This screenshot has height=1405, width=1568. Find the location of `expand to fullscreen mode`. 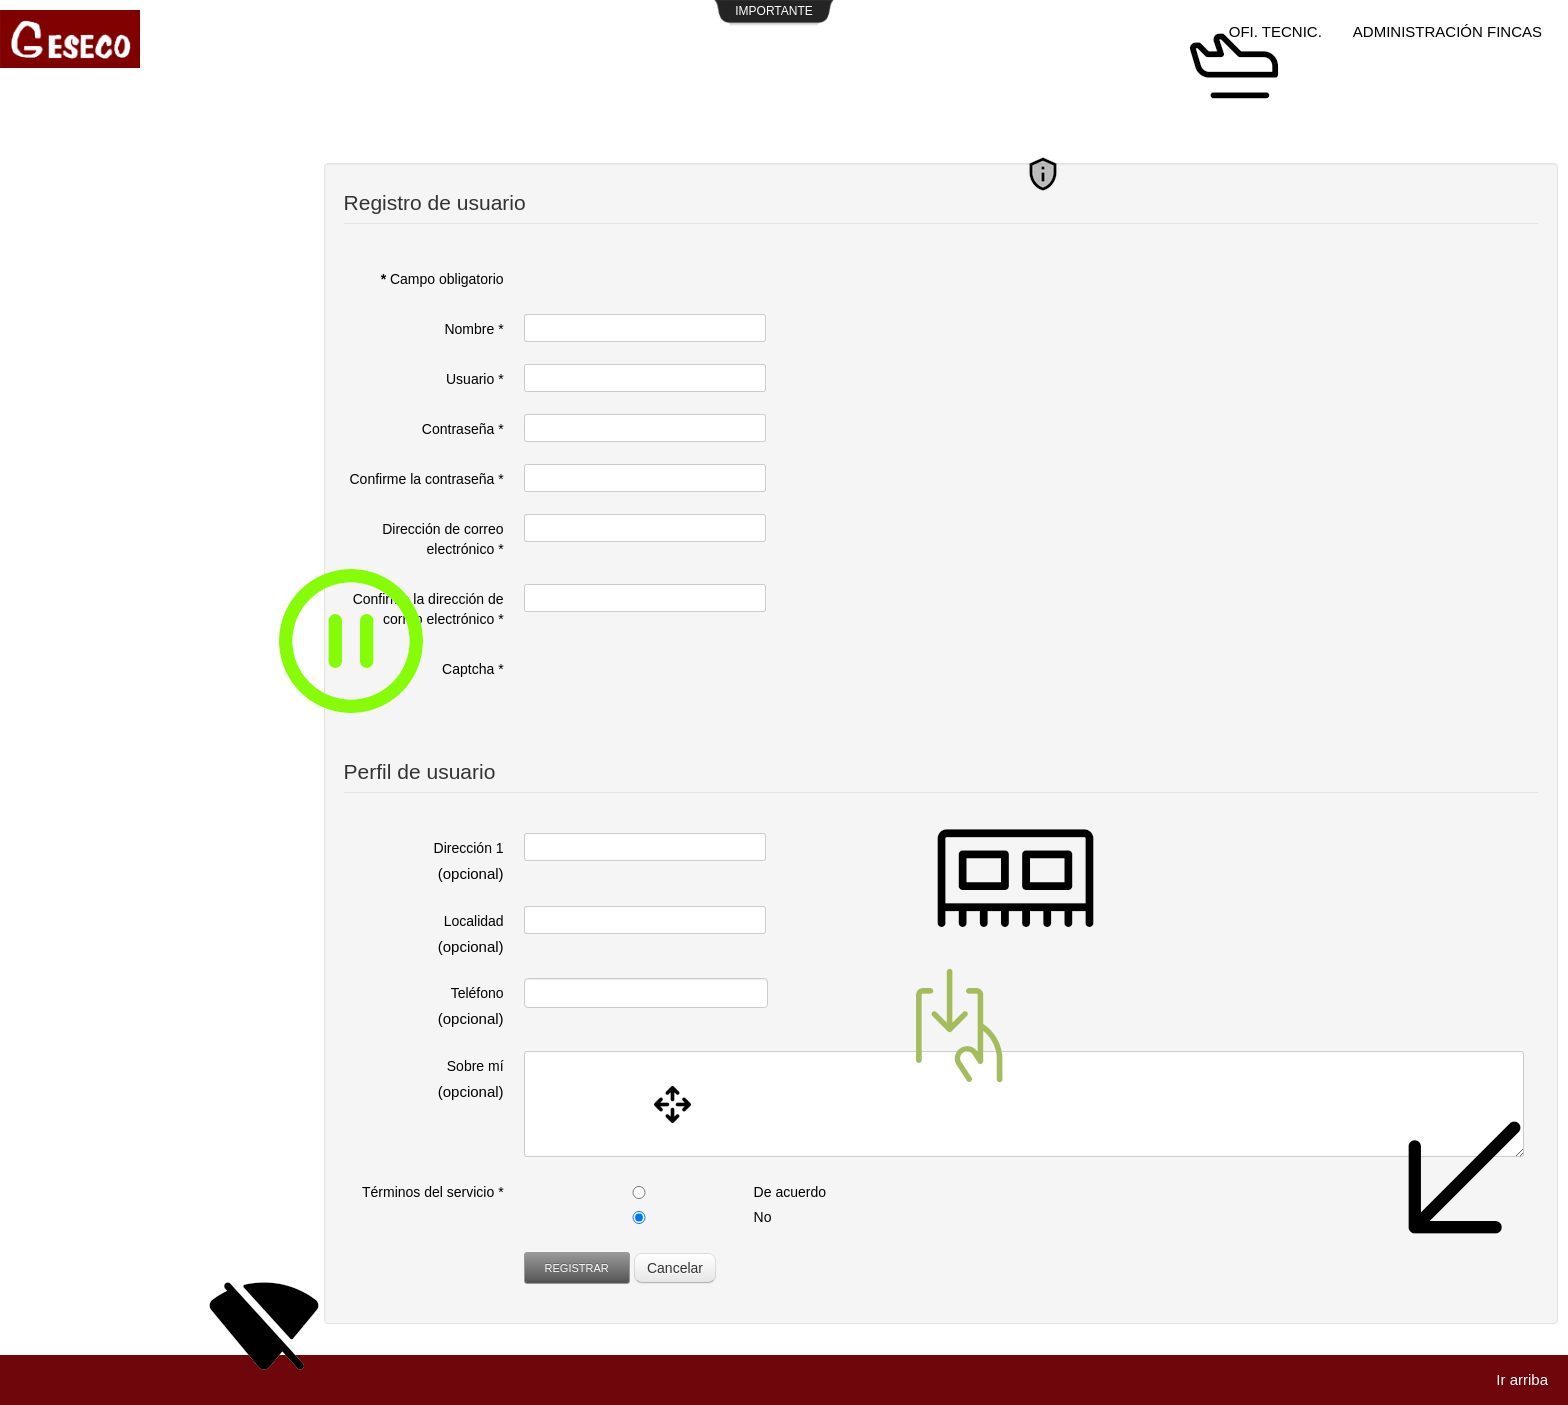

expand to fullscreen mode is located at coordinates (672, 1104).